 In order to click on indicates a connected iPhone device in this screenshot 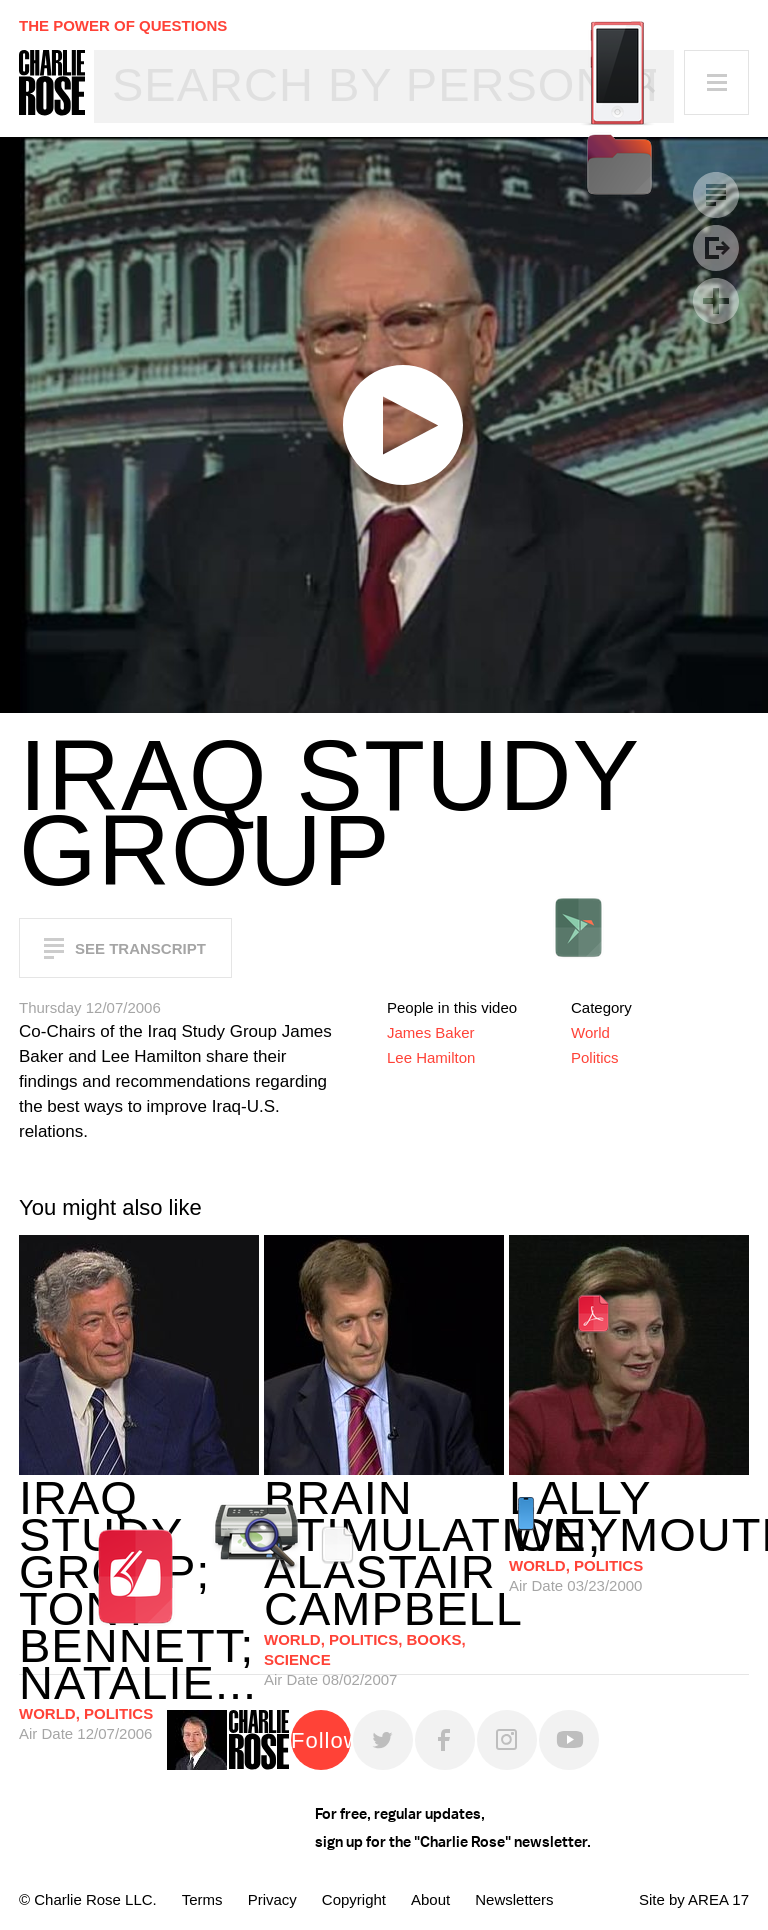, I will do `click(526, 1514)`.